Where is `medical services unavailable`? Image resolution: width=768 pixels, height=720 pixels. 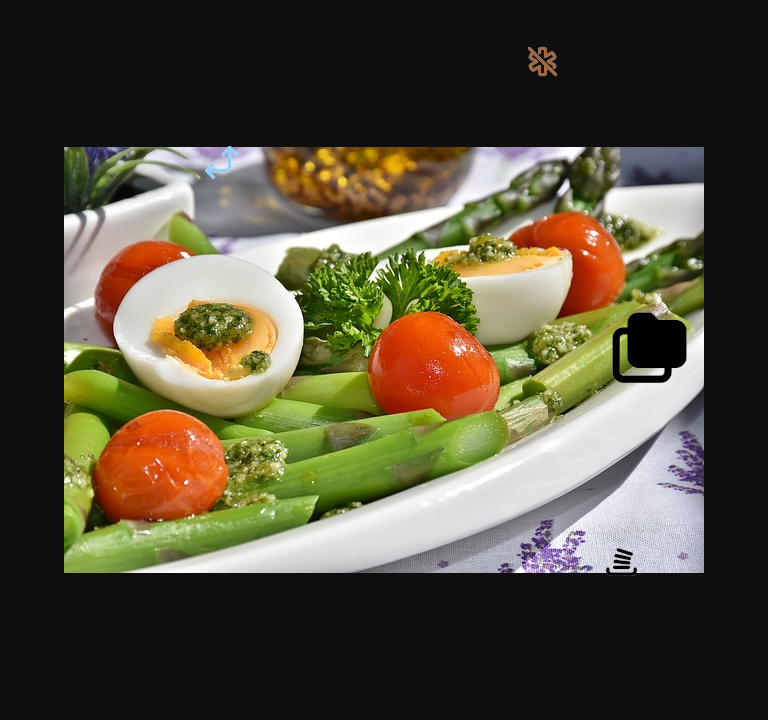
medical services unavailable is located at coordinates (542, 61).